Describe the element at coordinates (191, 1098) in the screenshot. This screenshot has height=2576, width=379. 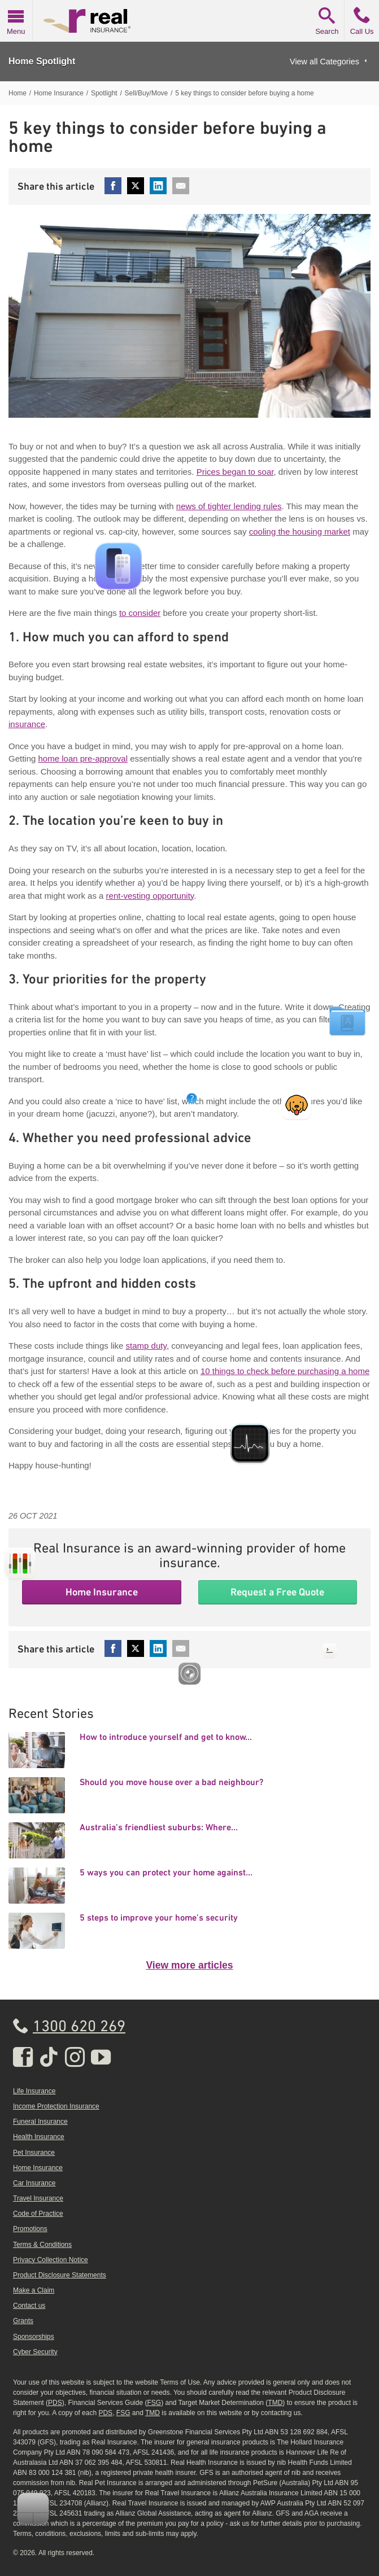
I see `open the help center or documentation` at that location.